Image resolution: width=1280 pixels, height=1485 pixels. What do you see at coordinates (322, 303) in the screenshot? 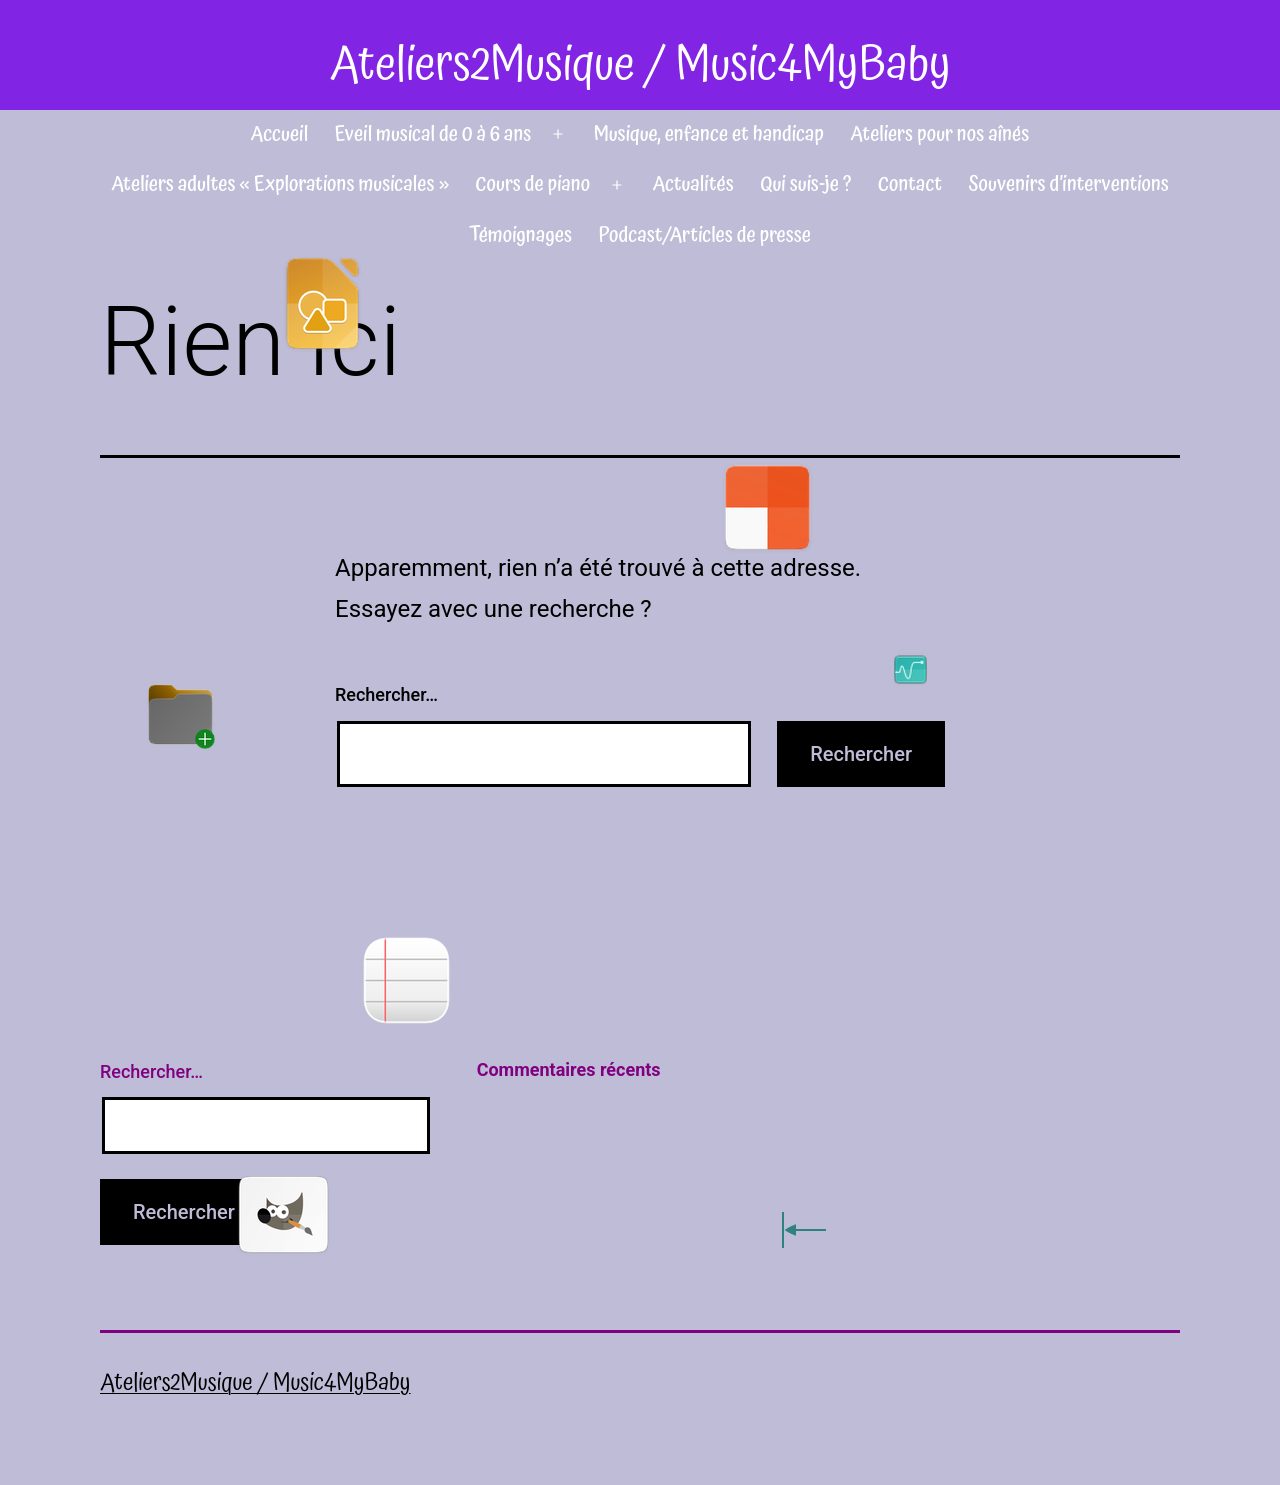
I see `open libreoffice draw application` at bounding box center [322, 303].